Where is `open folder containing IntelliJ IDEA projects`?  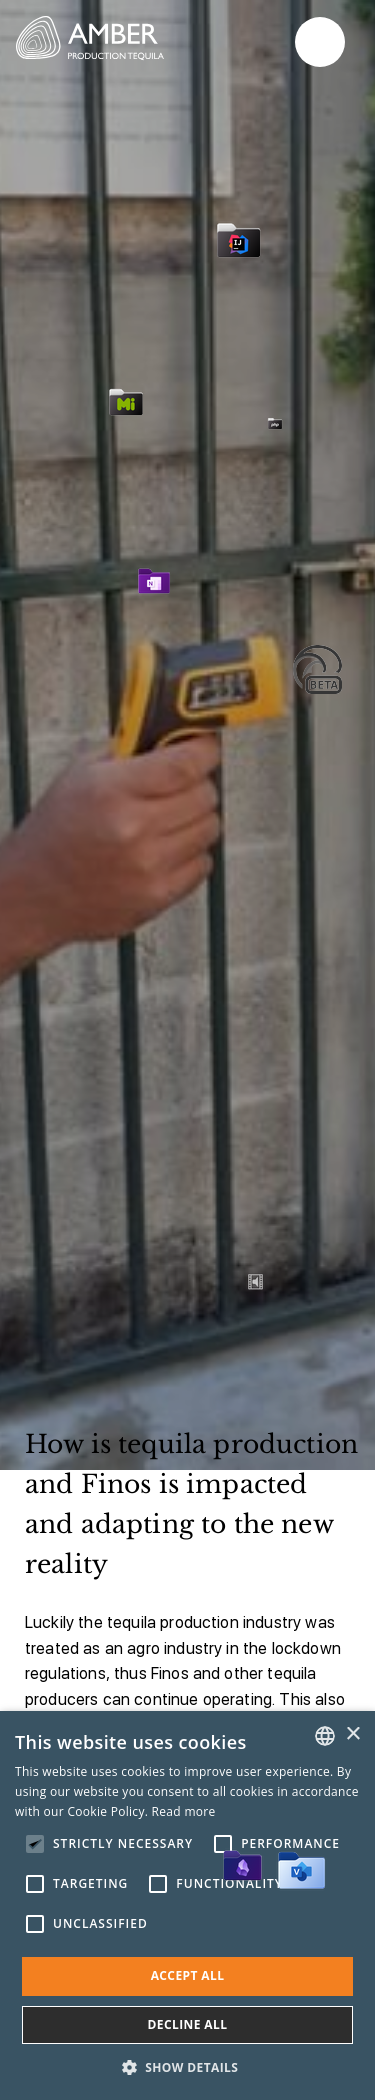 open folder containing IntelliJ IDEA projects is located at coordinates (238, 241).